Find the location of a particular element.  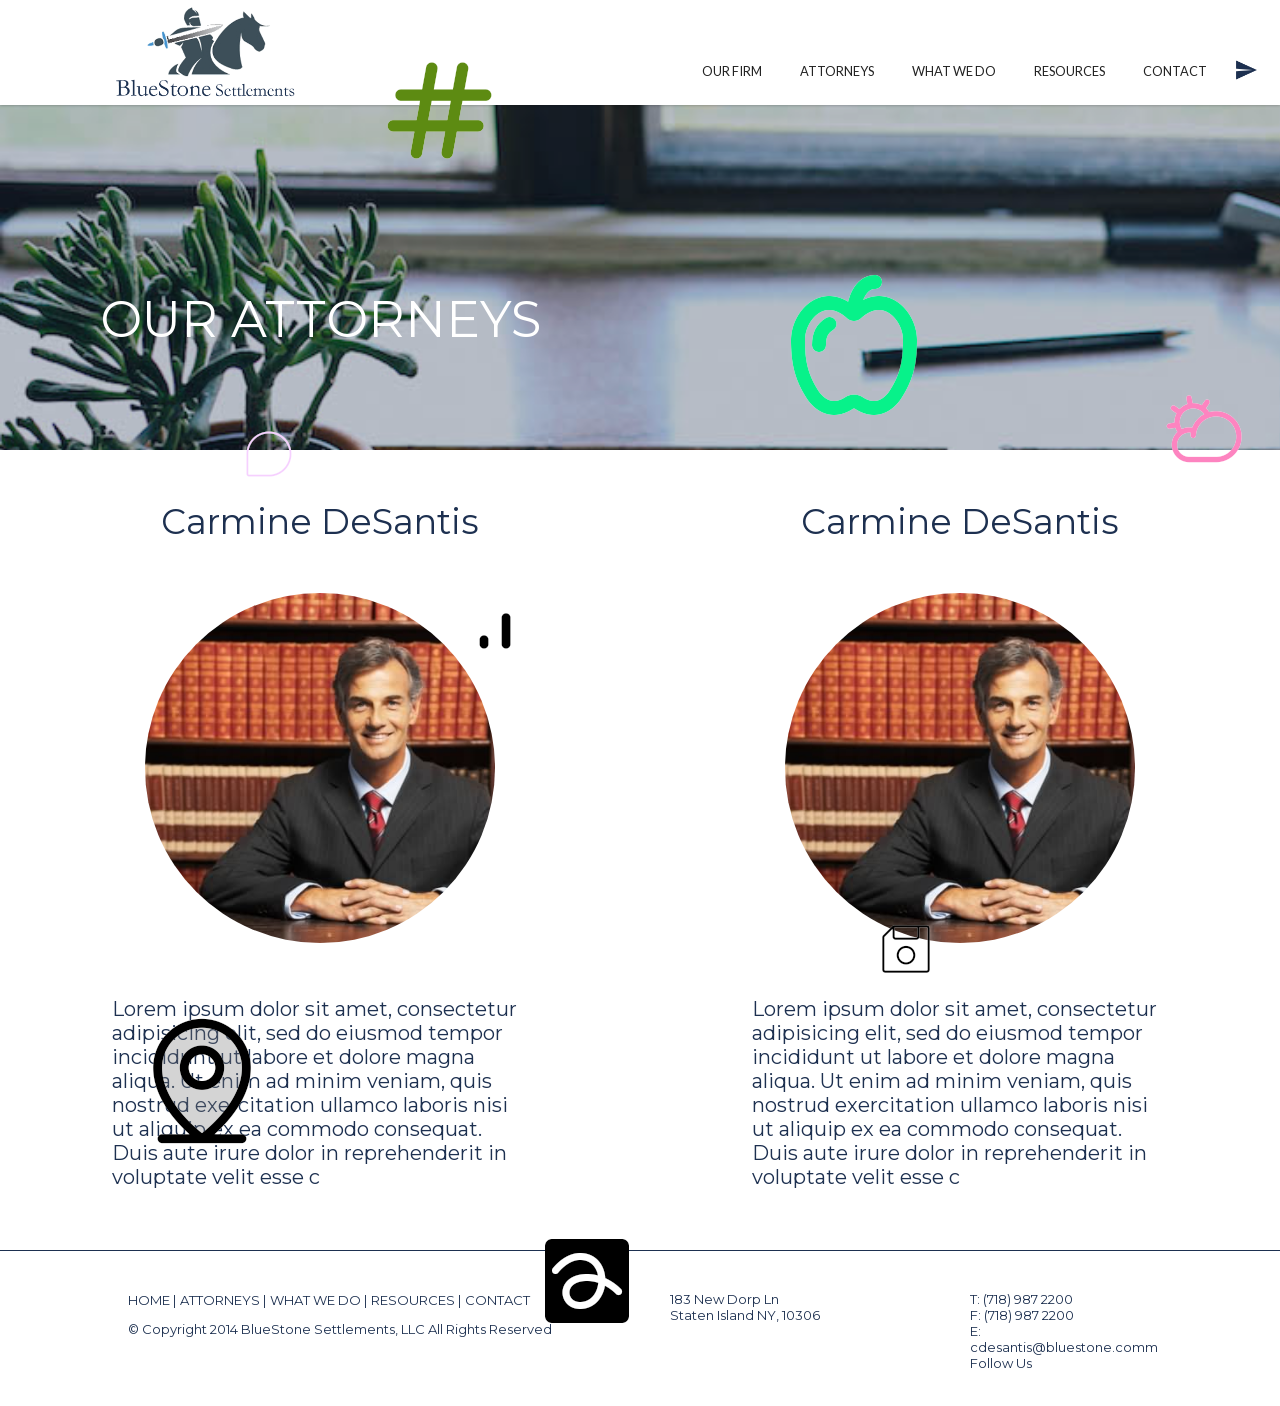

save current file or document is located at coordinates (906, 949).